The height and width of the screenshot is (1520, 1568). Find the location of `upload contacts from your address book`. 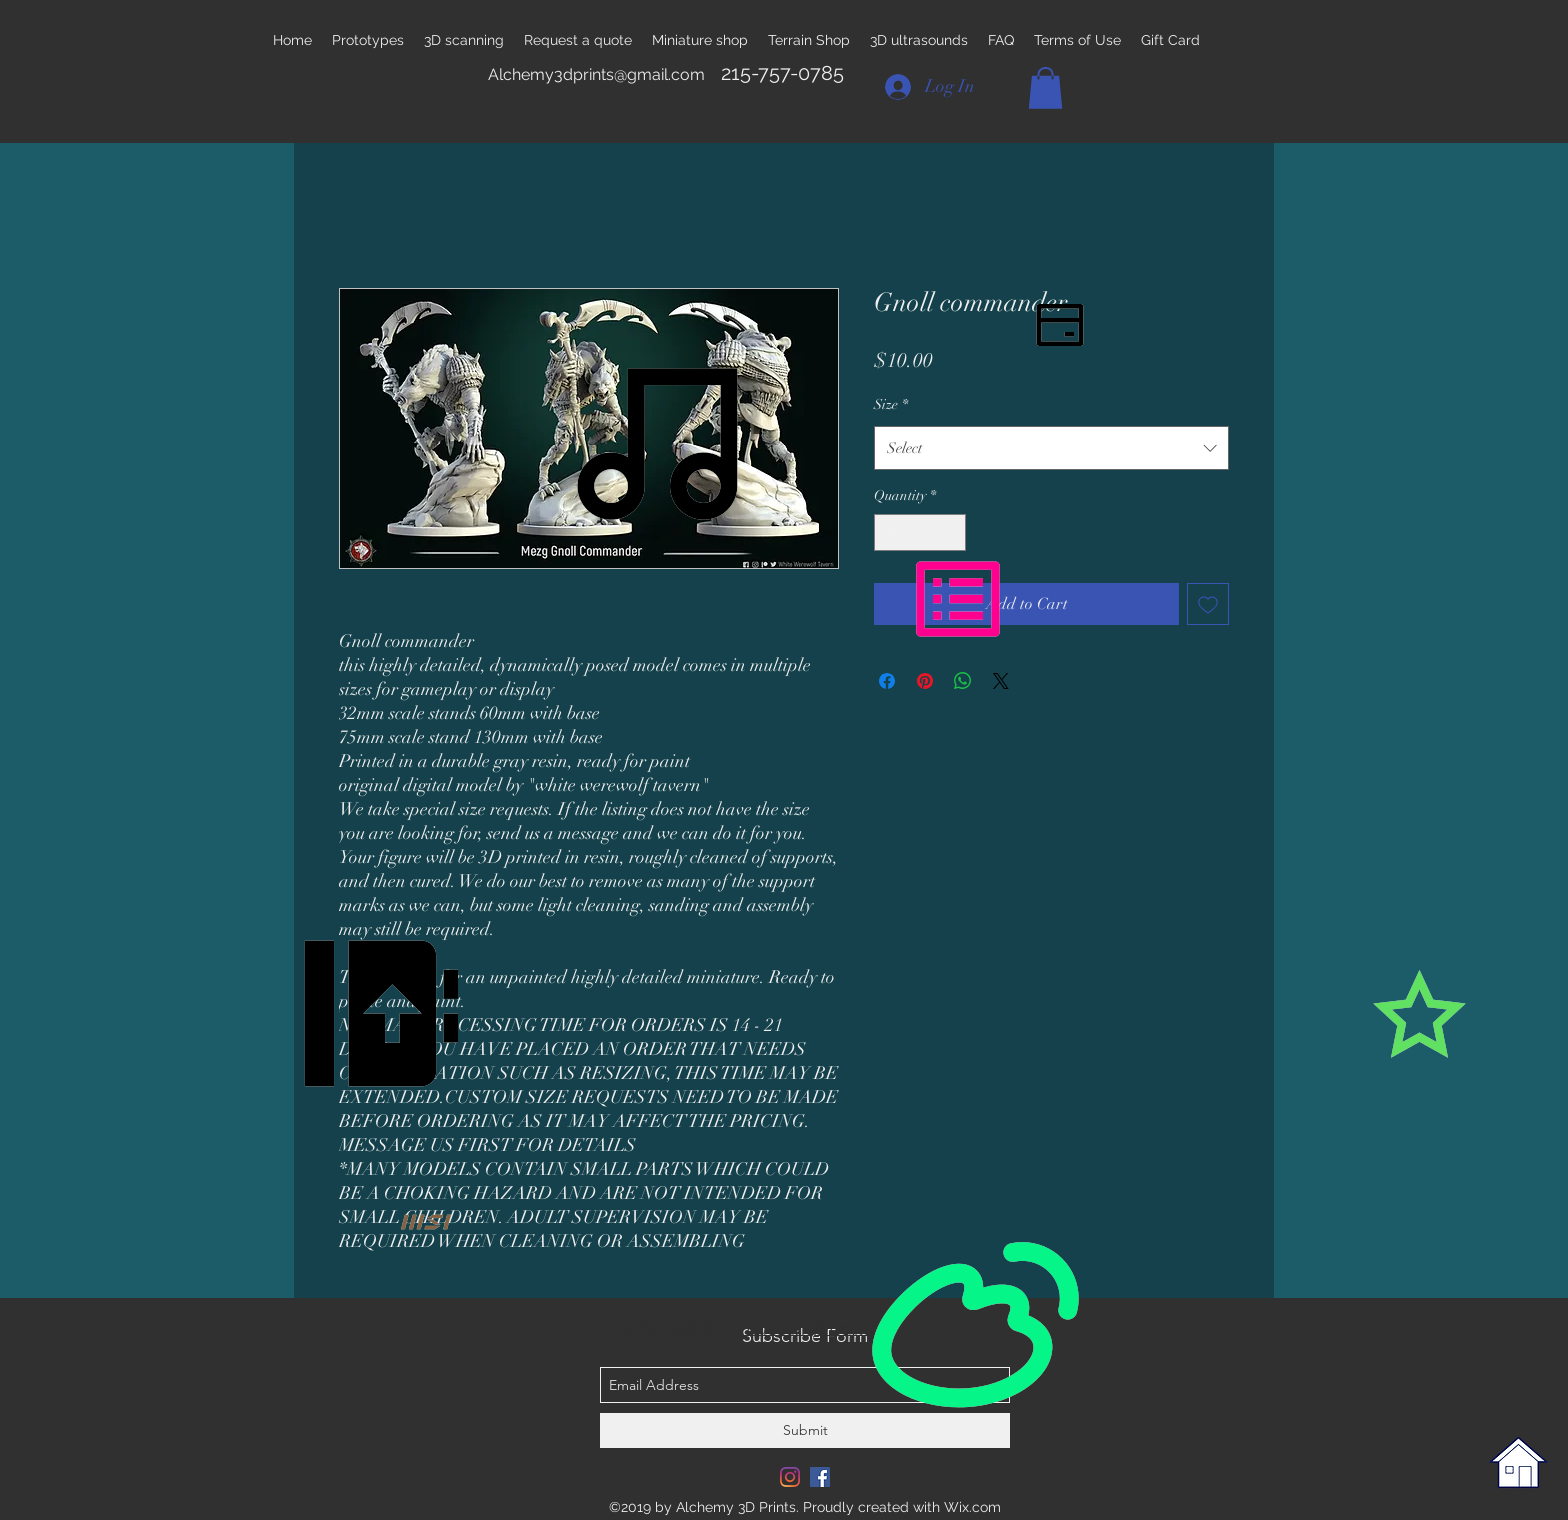

upload contacts from your address book is located at coordinates (370, 1013).